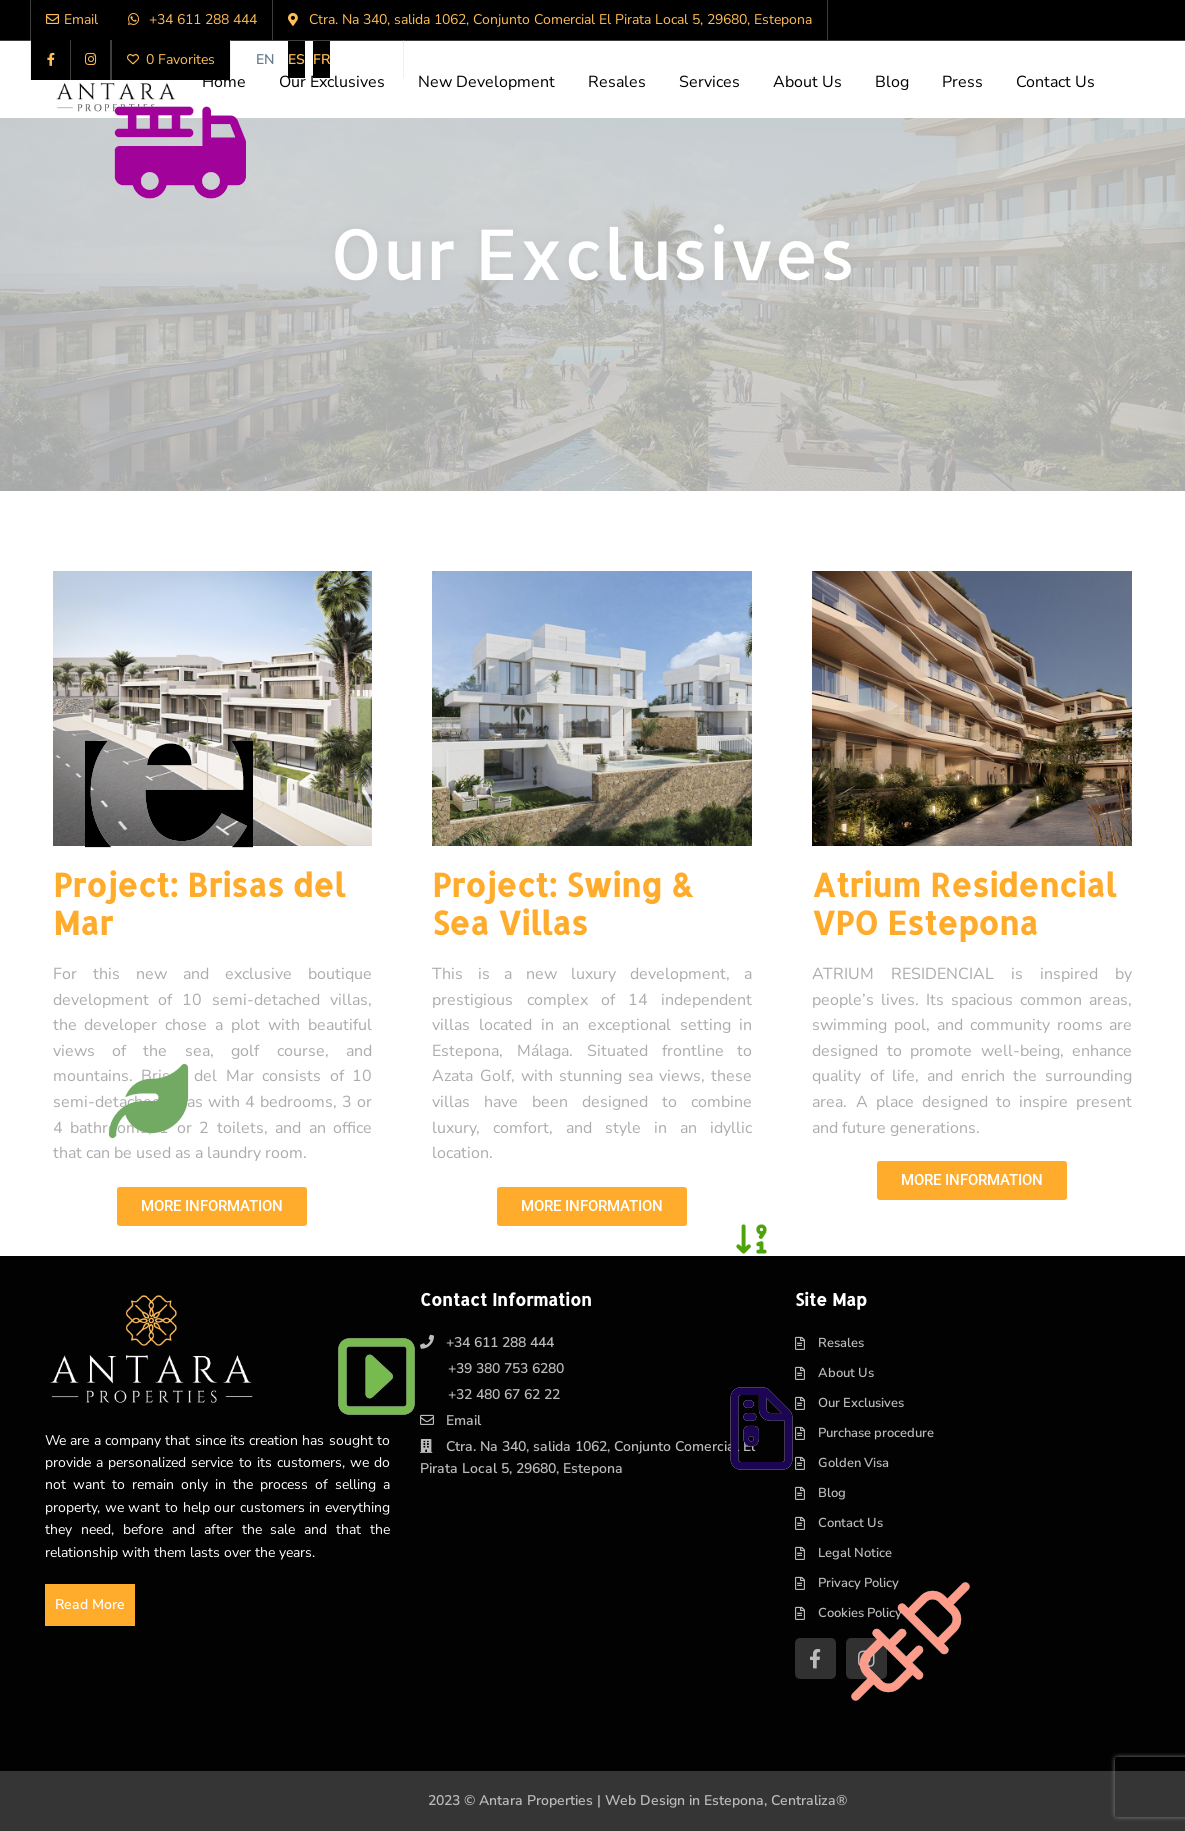 The image size is (1185, 1831). Describe the element at coordinates (376, 1376) in the screenshot. I see `play media or start video` at that location.